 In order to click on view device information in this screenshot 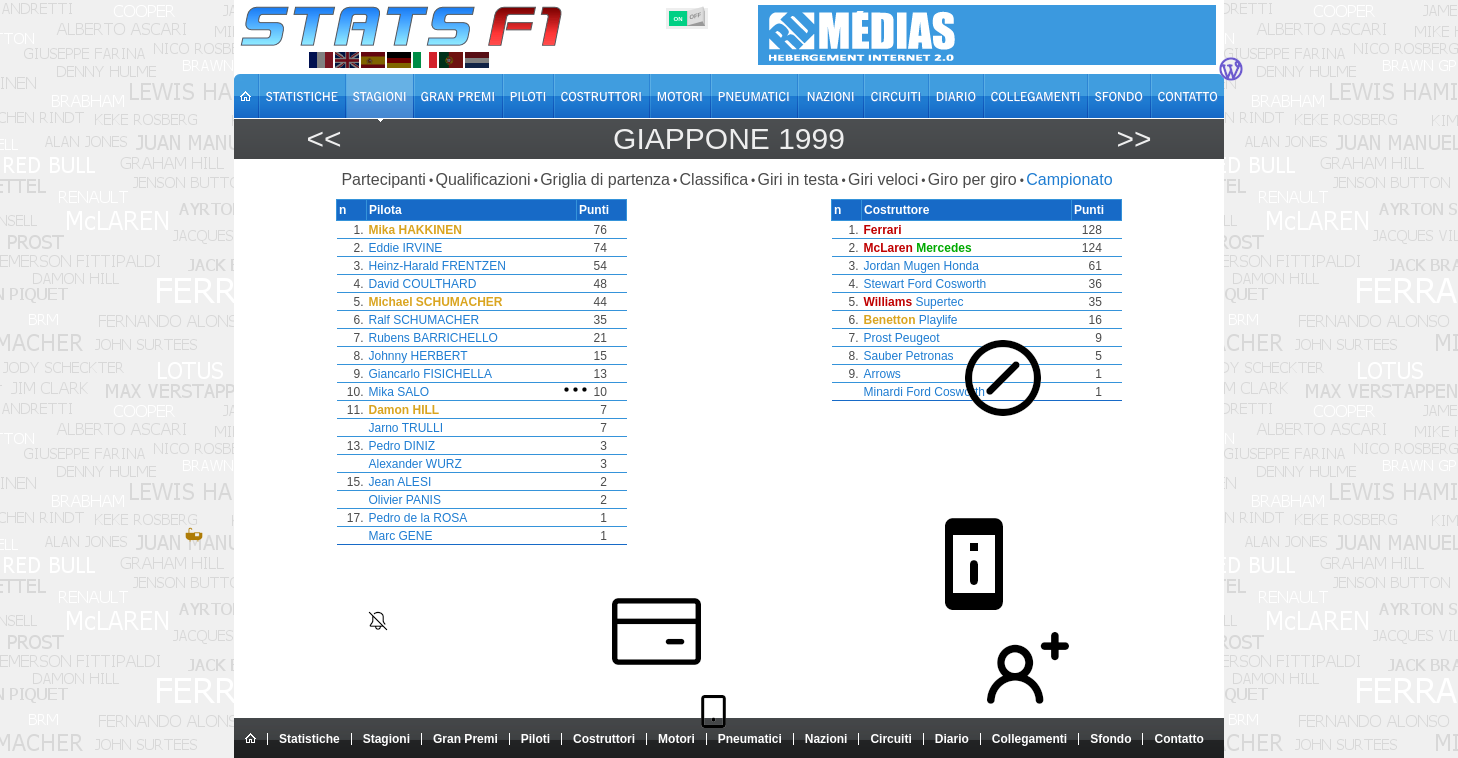, I will do `click(974, 564)`.